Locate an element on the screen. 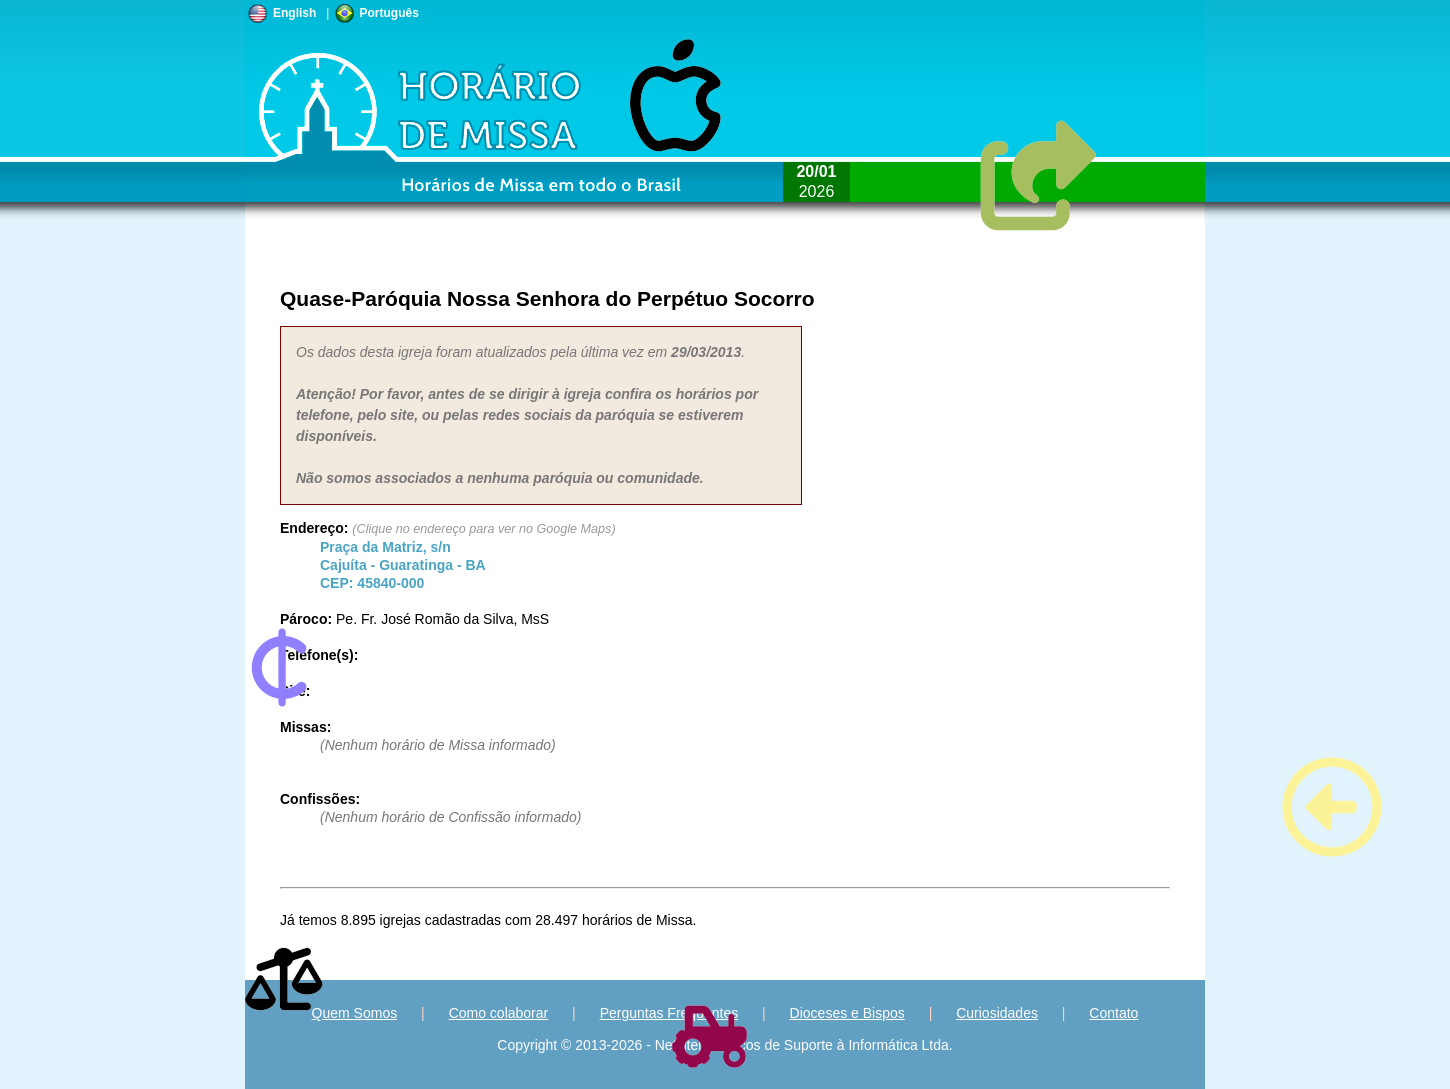 This screenshot has height=1089, width=1450. apple brand or product identifier is located at coordinates (678, 98).